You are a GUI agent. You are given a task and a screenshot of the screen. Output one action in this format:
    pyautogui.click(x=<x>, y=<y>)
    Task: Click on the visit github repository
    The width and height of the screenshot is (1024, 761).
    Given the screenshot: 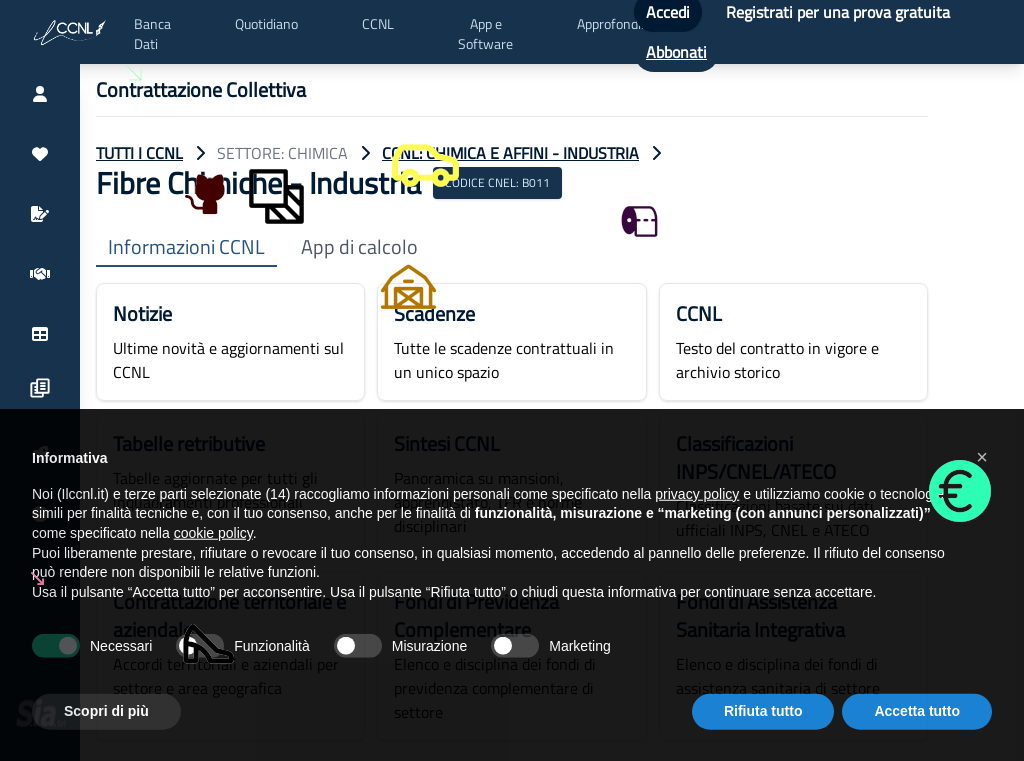 What is the action you would take?
    pyautogui.click(x=208, y=193)
    